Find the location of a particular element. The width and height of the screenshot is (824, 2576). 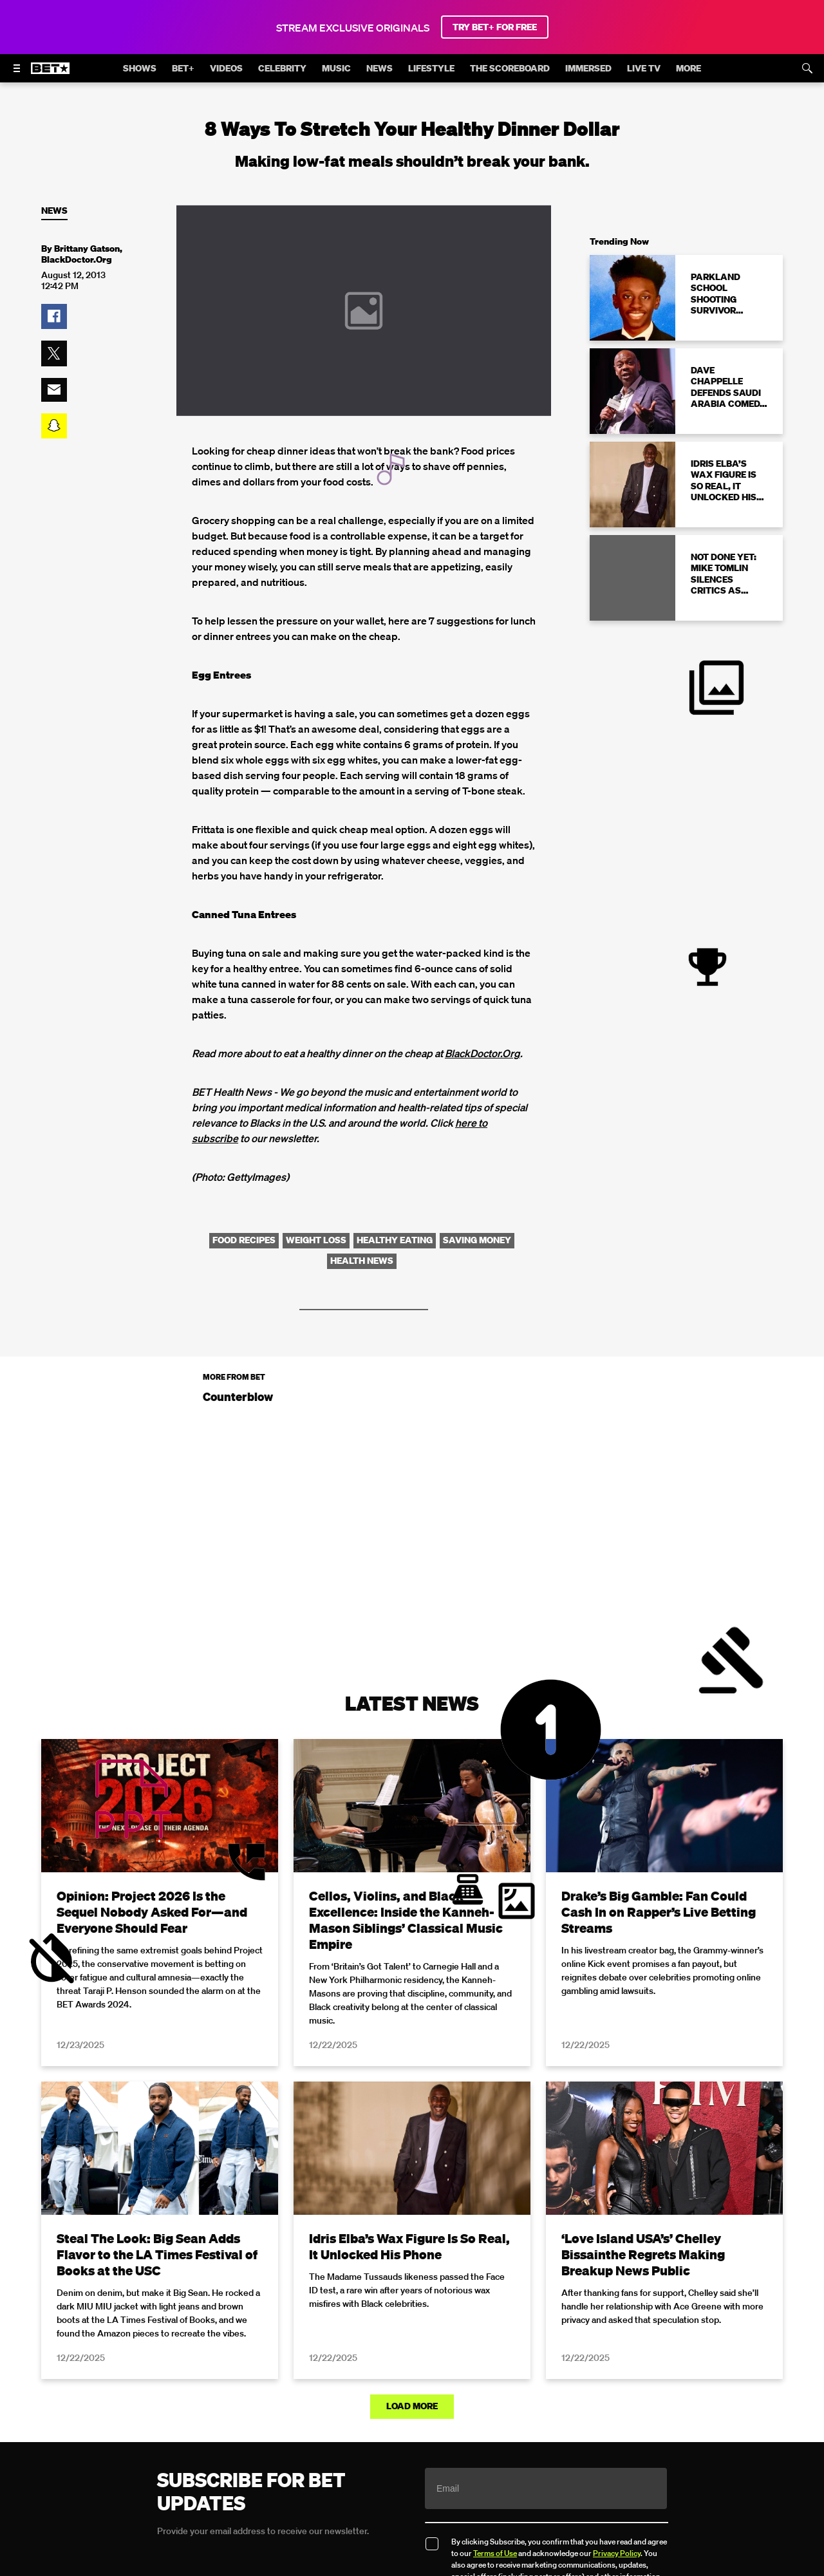

indicates the first step in a sequence or process is located at coordinates (550, 1729).